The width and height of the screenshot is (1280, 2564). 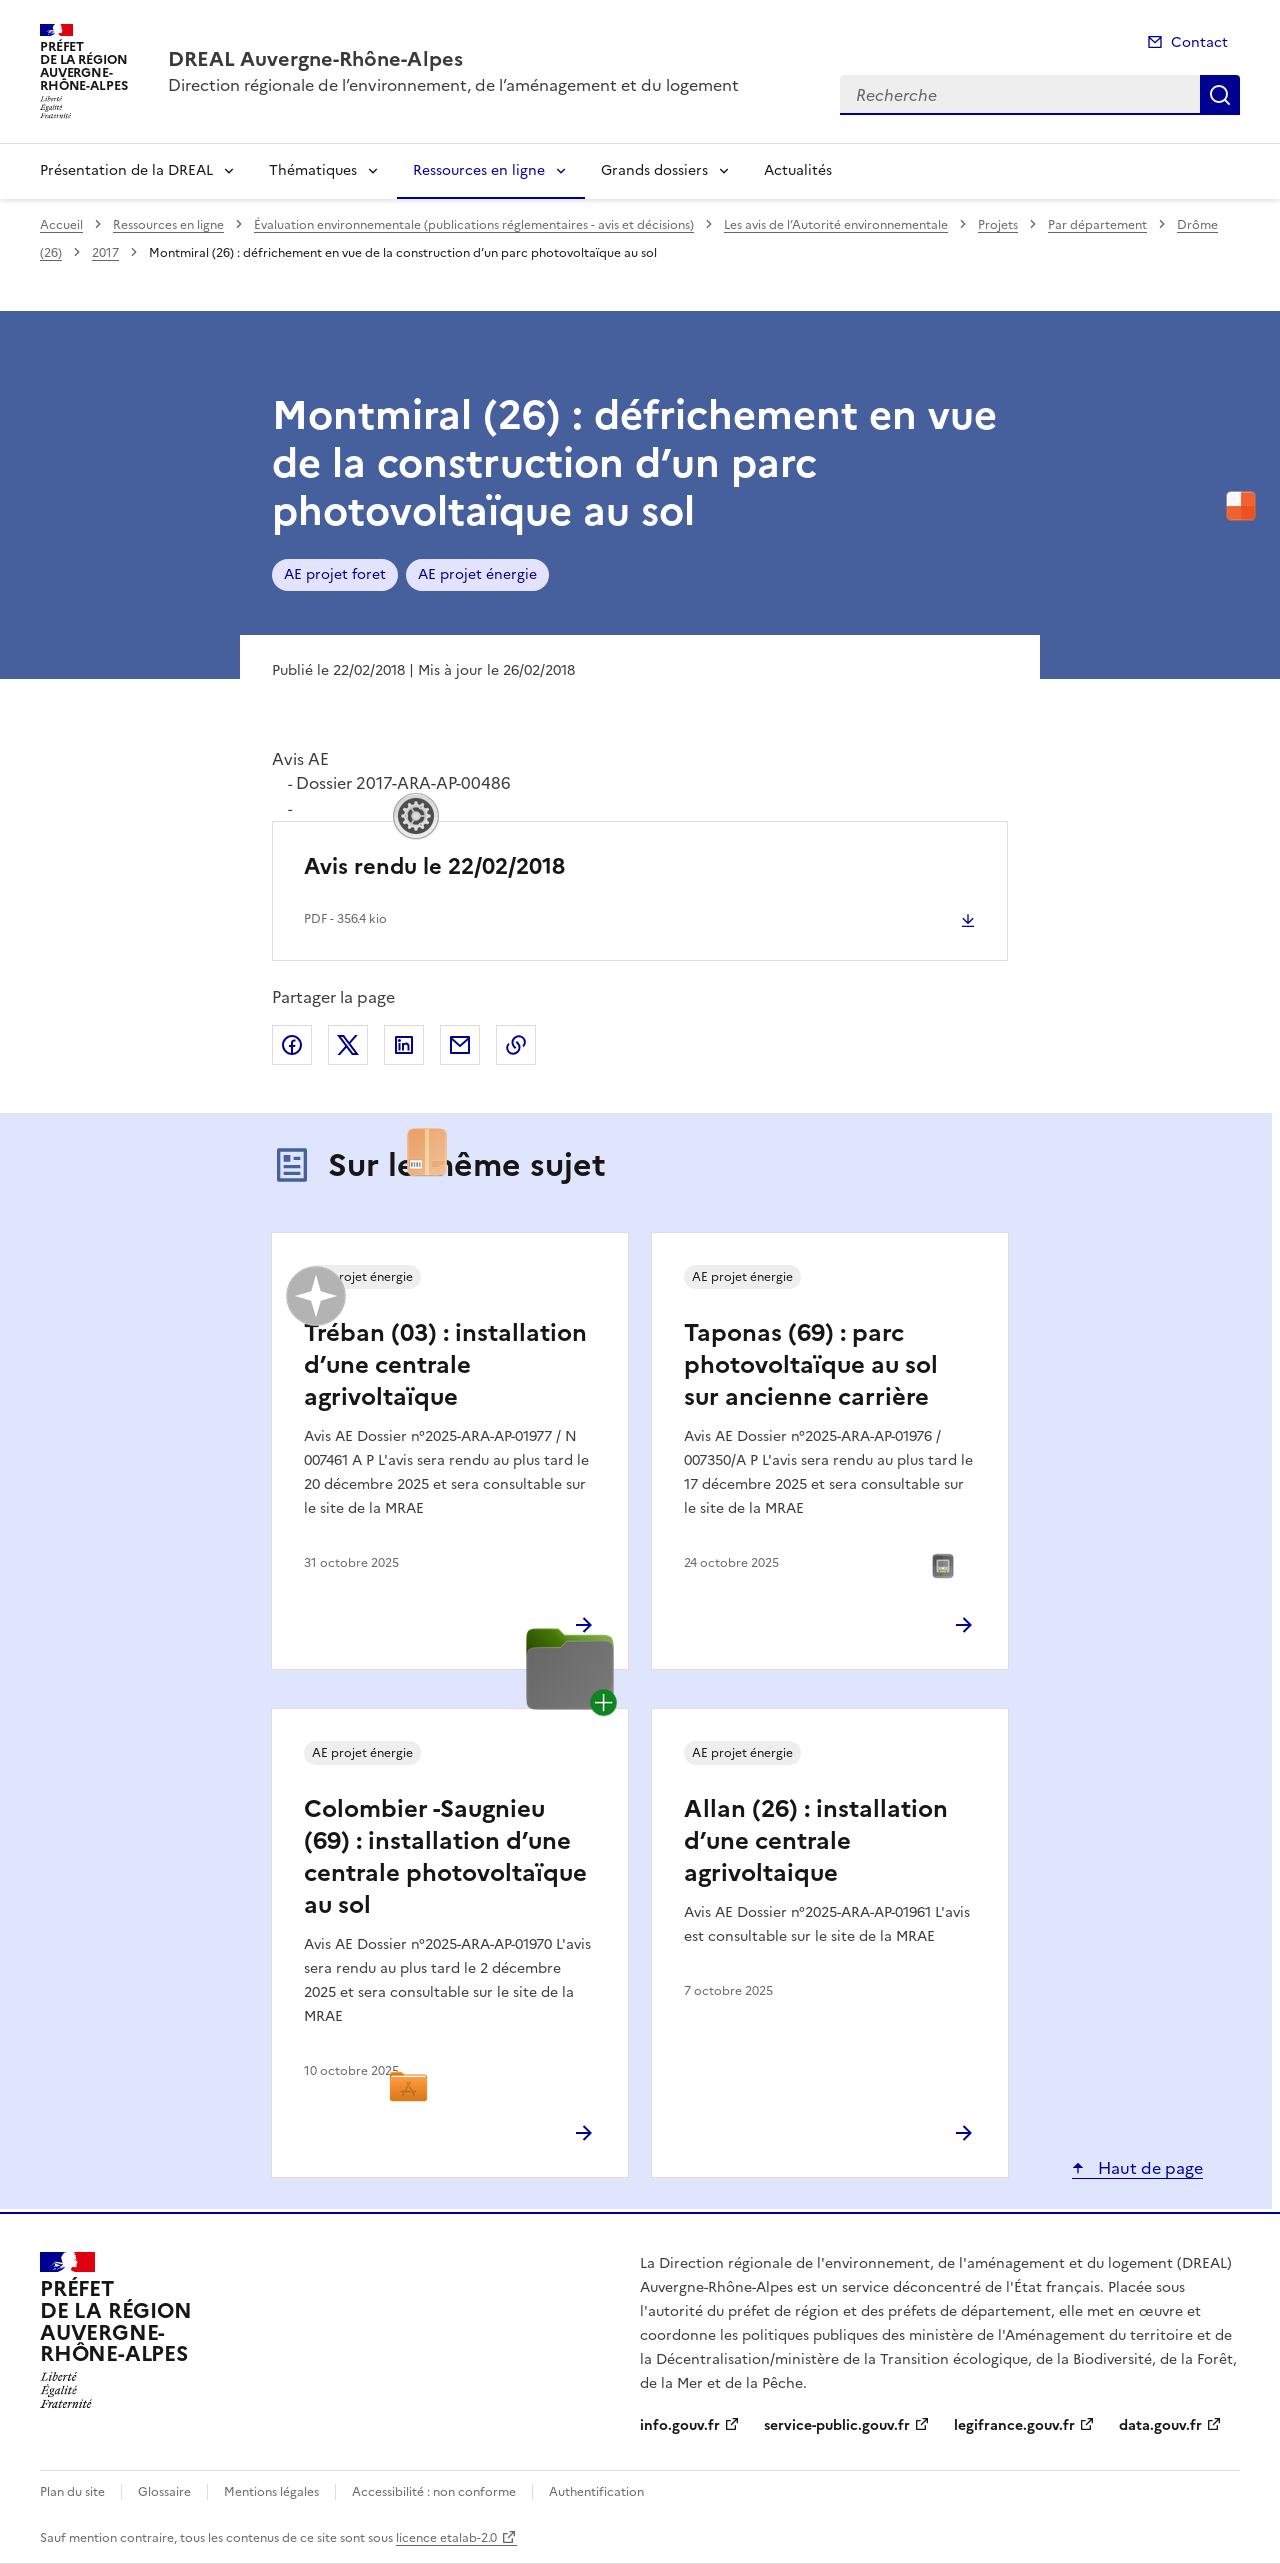 I want to click on remove trust status from a bluetooth device, so click(x=316, y=1296).